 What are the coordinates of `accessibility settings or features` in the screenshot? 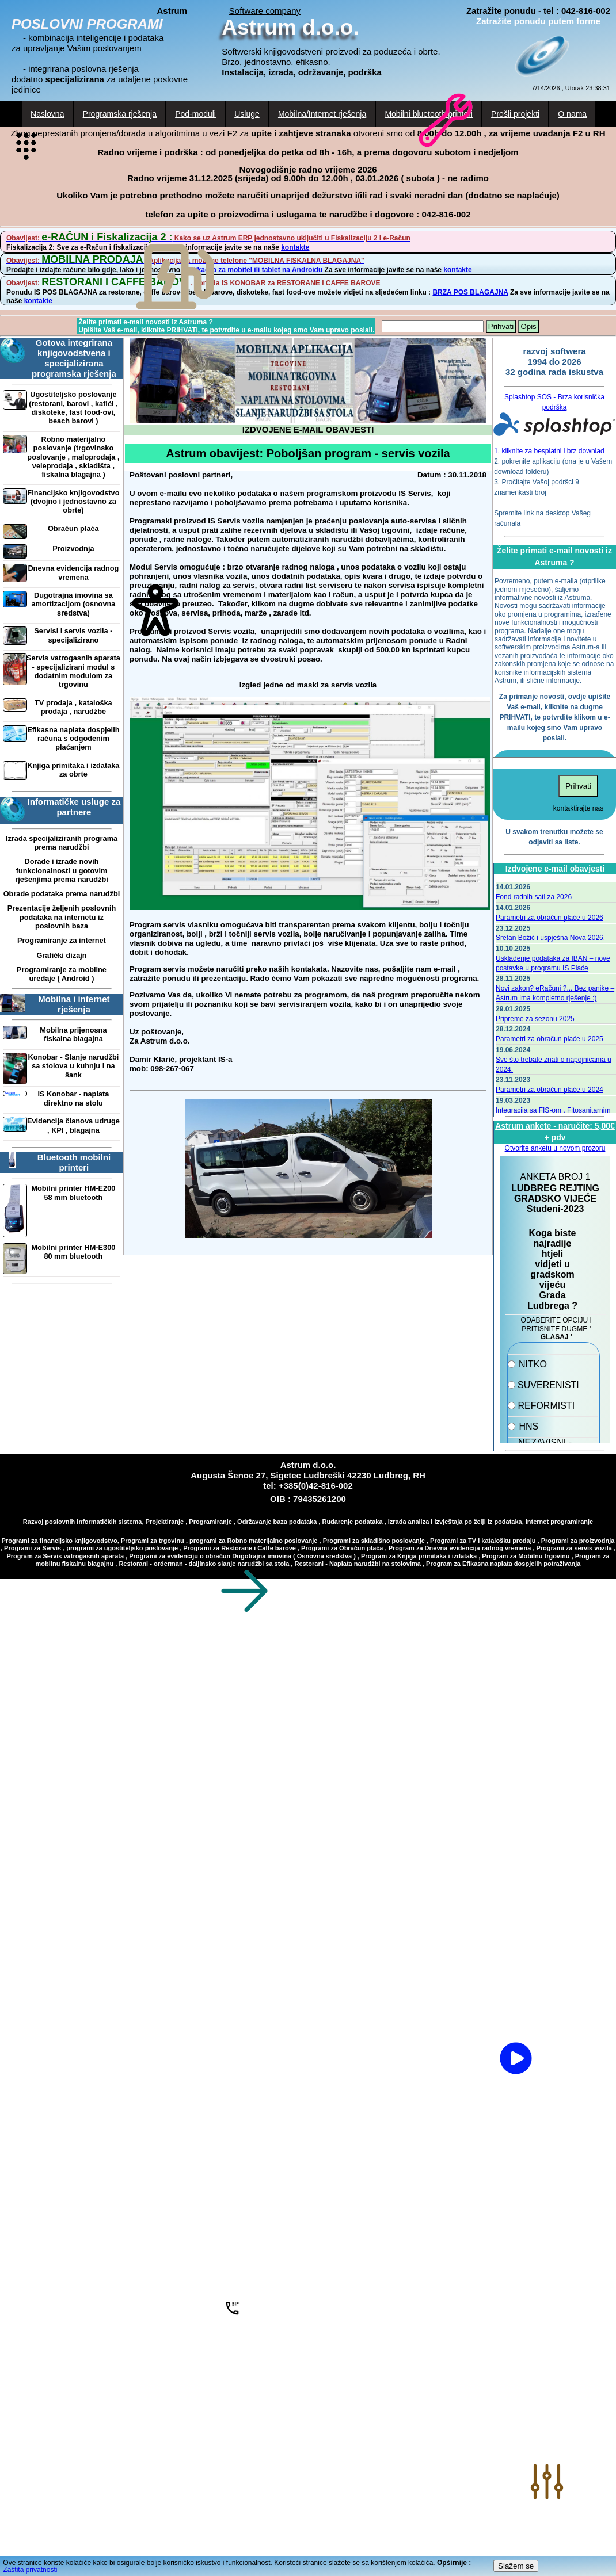 It's located at (155, 611).